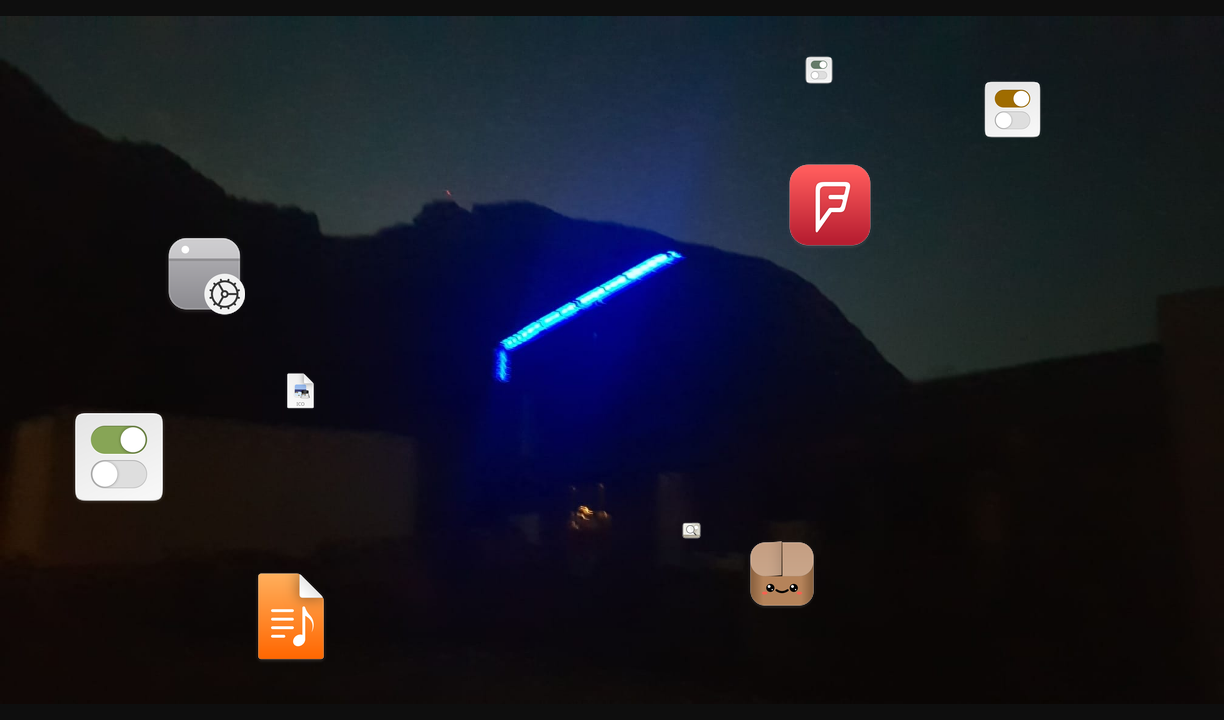 This screenshot has height=720, width=1224. Describe the element at coordinates (782, 574) in the screenshot. I see `open boxbuddy container management app` at that location.